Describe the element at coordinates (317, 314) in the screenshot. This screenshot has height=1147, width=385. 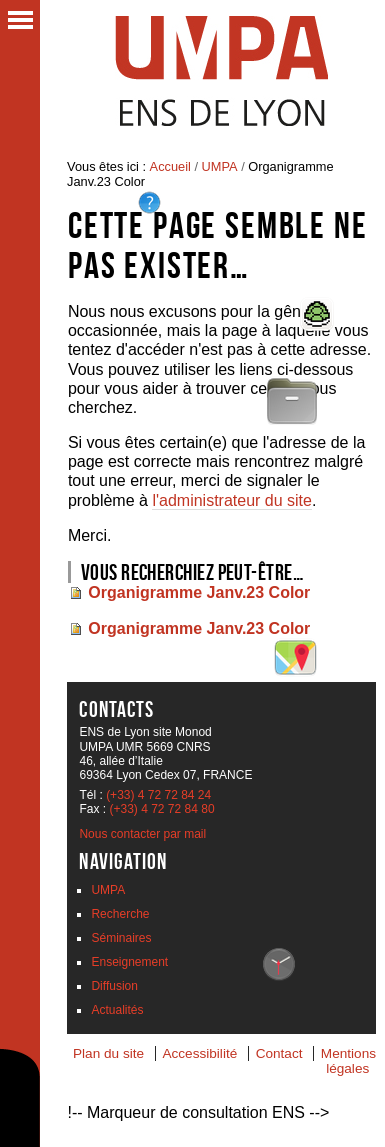
I see `open turtl secure note-taking app` at that location.